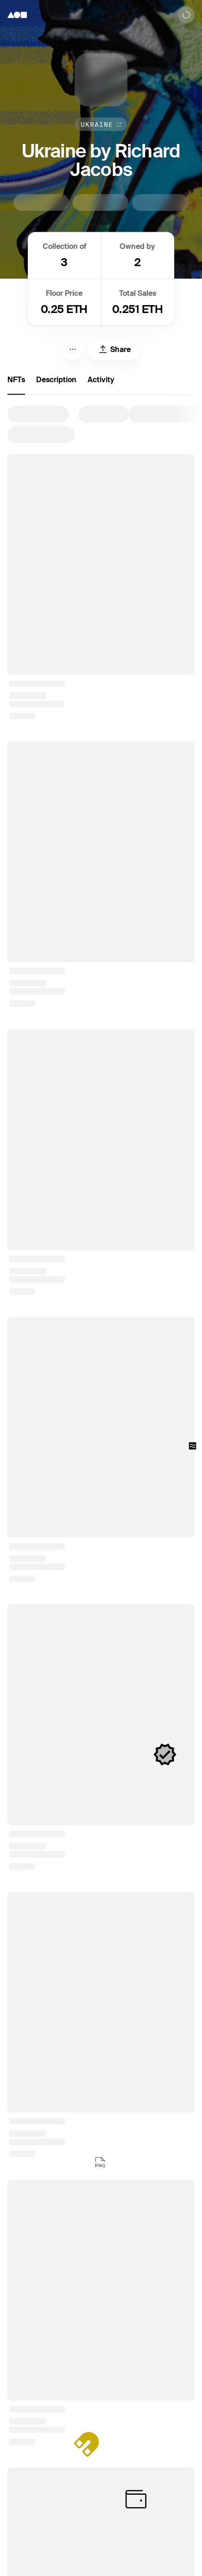 Image resolution: width=202 pixels, height=2576 pixels. Describe the element at coordinates (87, 2444) in the screenshot. I see `attract or link related items together` at that location.